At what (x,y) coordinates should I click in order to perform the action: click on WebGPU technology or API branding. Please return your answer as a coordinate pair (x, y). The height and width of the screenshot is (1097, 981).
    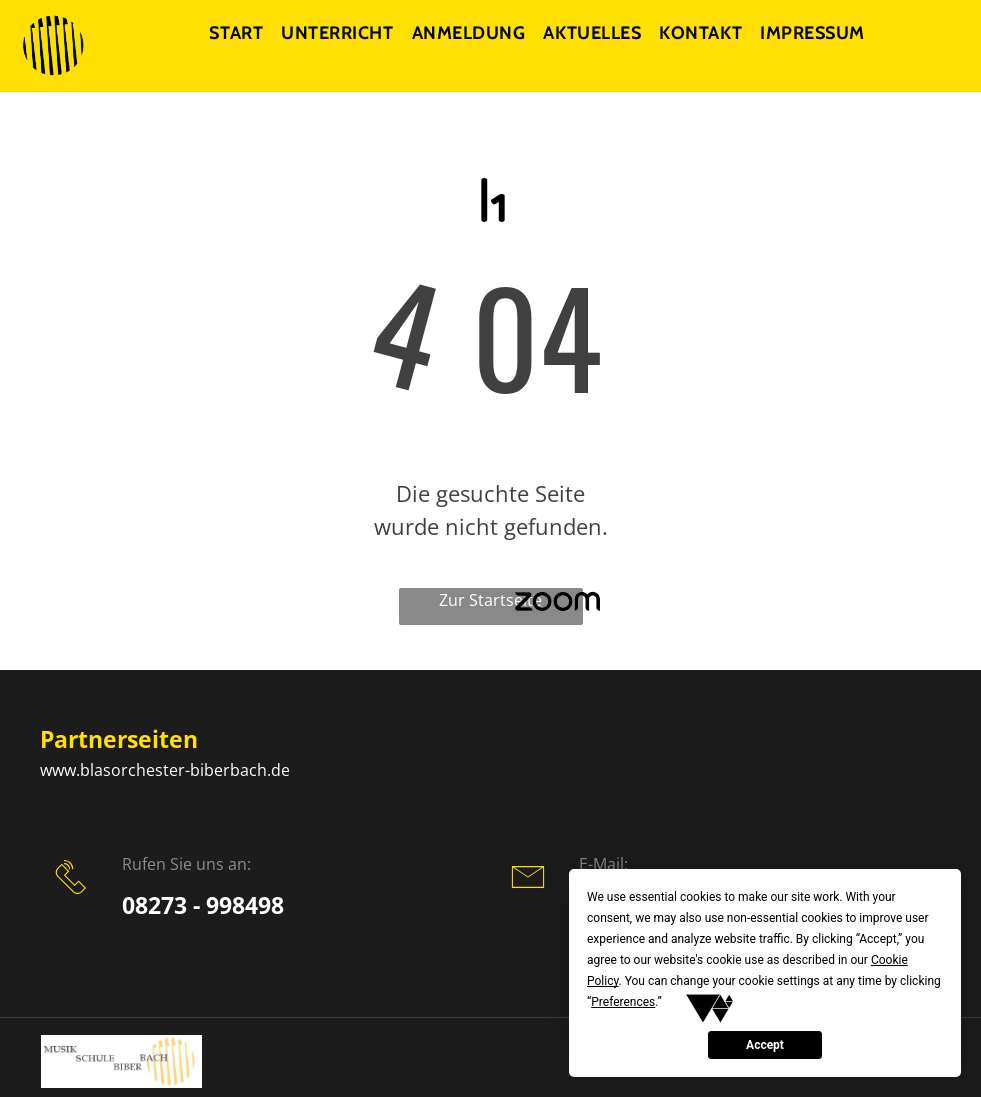
    Looking at the image, I should click on (709, 1008).